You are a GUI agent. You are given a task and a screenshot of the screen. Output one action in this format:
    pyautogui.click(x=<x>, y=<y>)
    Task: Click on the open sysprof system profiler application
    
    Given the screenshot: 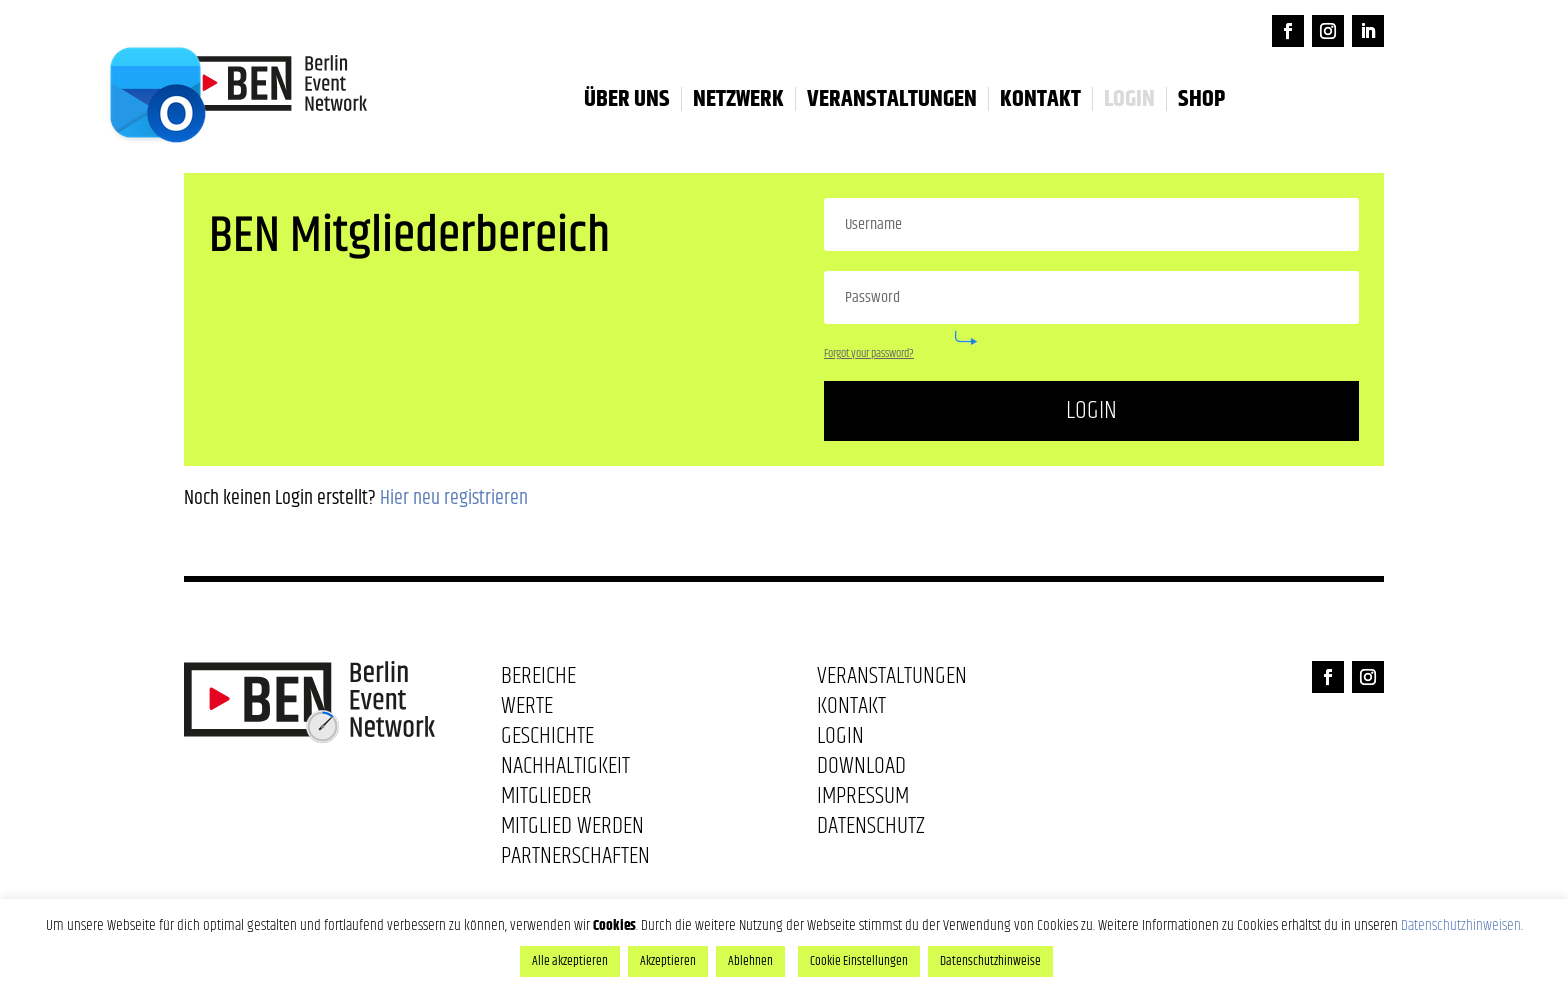 What is the action you would take?
    pyautogui.click(x=322, y=726)
    